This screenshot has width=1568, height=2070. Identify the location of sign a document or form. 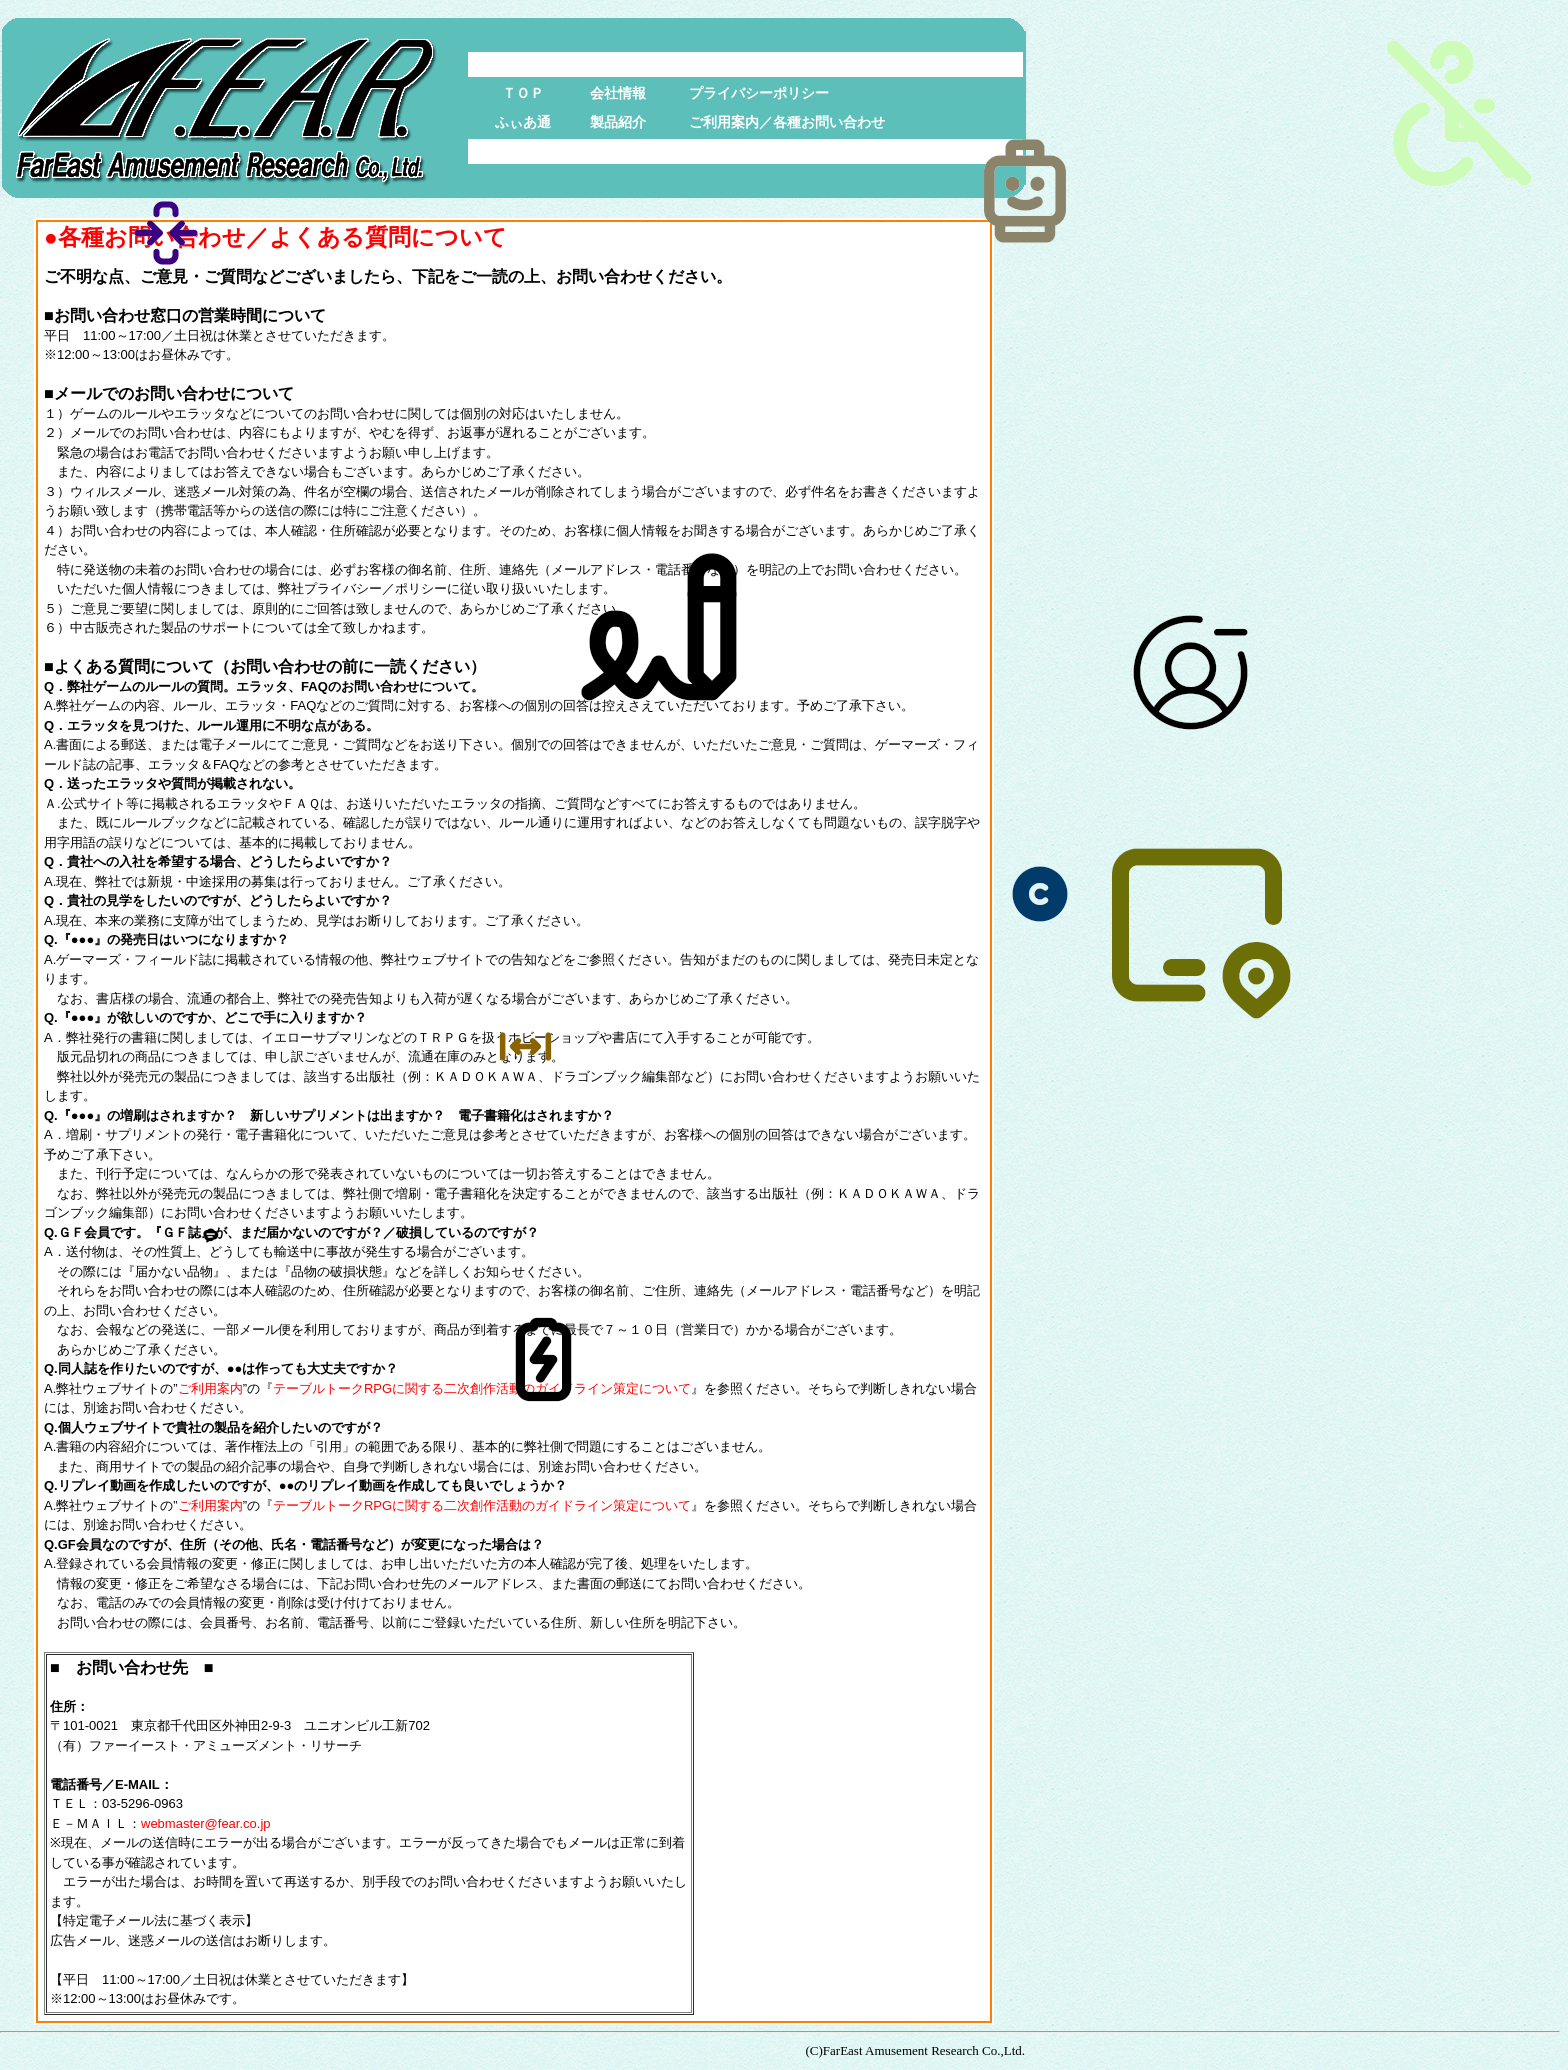
(663, 635).